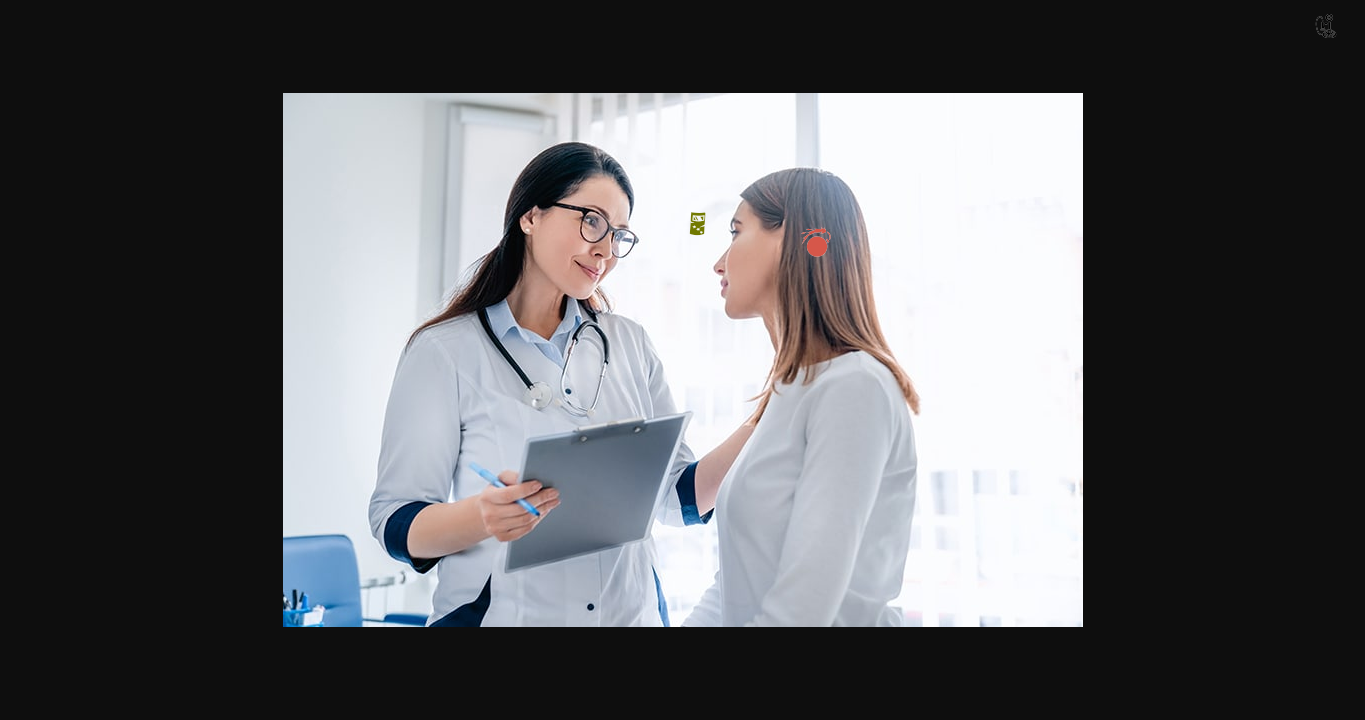  Describe the element at coordinates (816, 242) in the screenshot. I see `activate a bomb or explosive item in-game` at that location.